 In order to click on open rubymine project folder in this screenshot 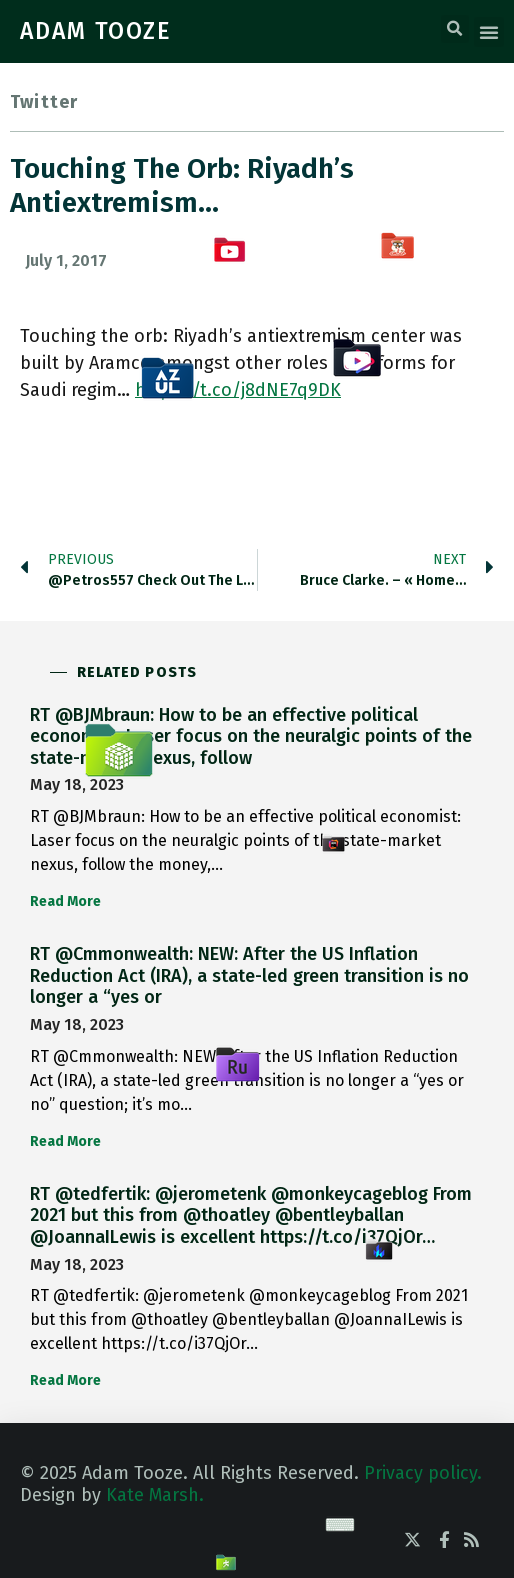, I will do `click(333, 843)`.